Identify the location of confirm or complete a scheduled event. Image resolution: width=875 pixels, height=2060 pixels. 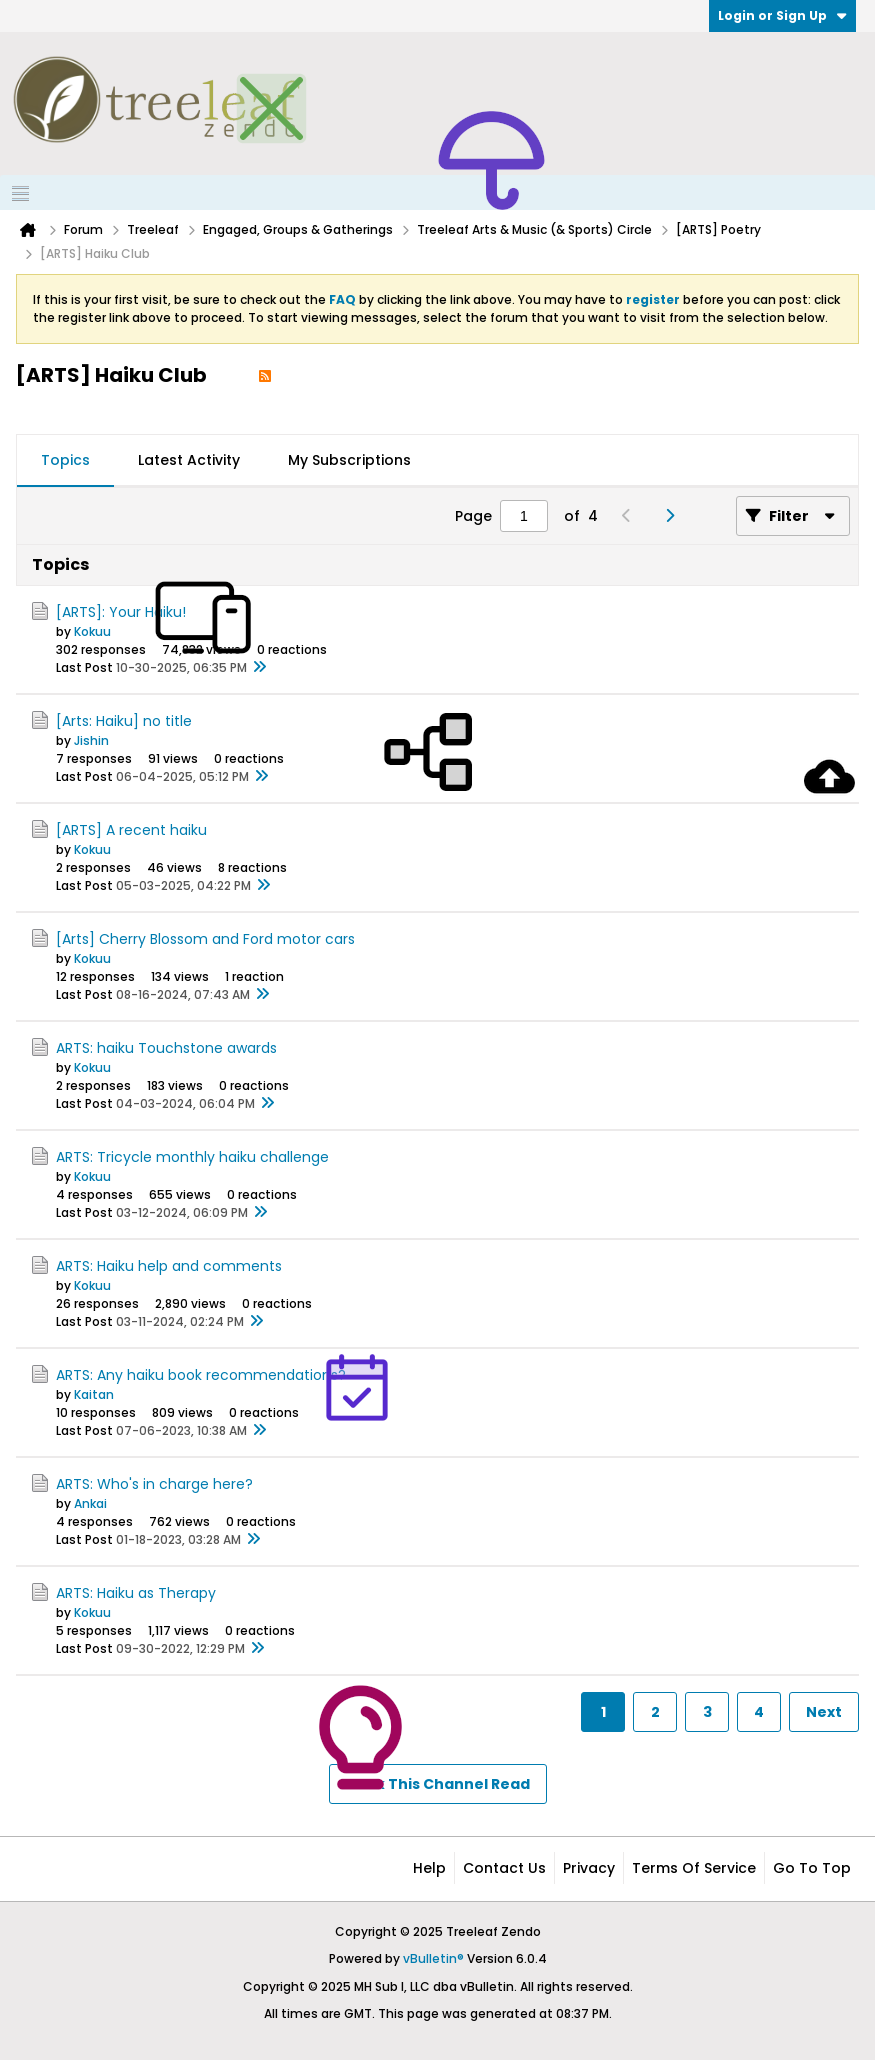
(357, 1390).